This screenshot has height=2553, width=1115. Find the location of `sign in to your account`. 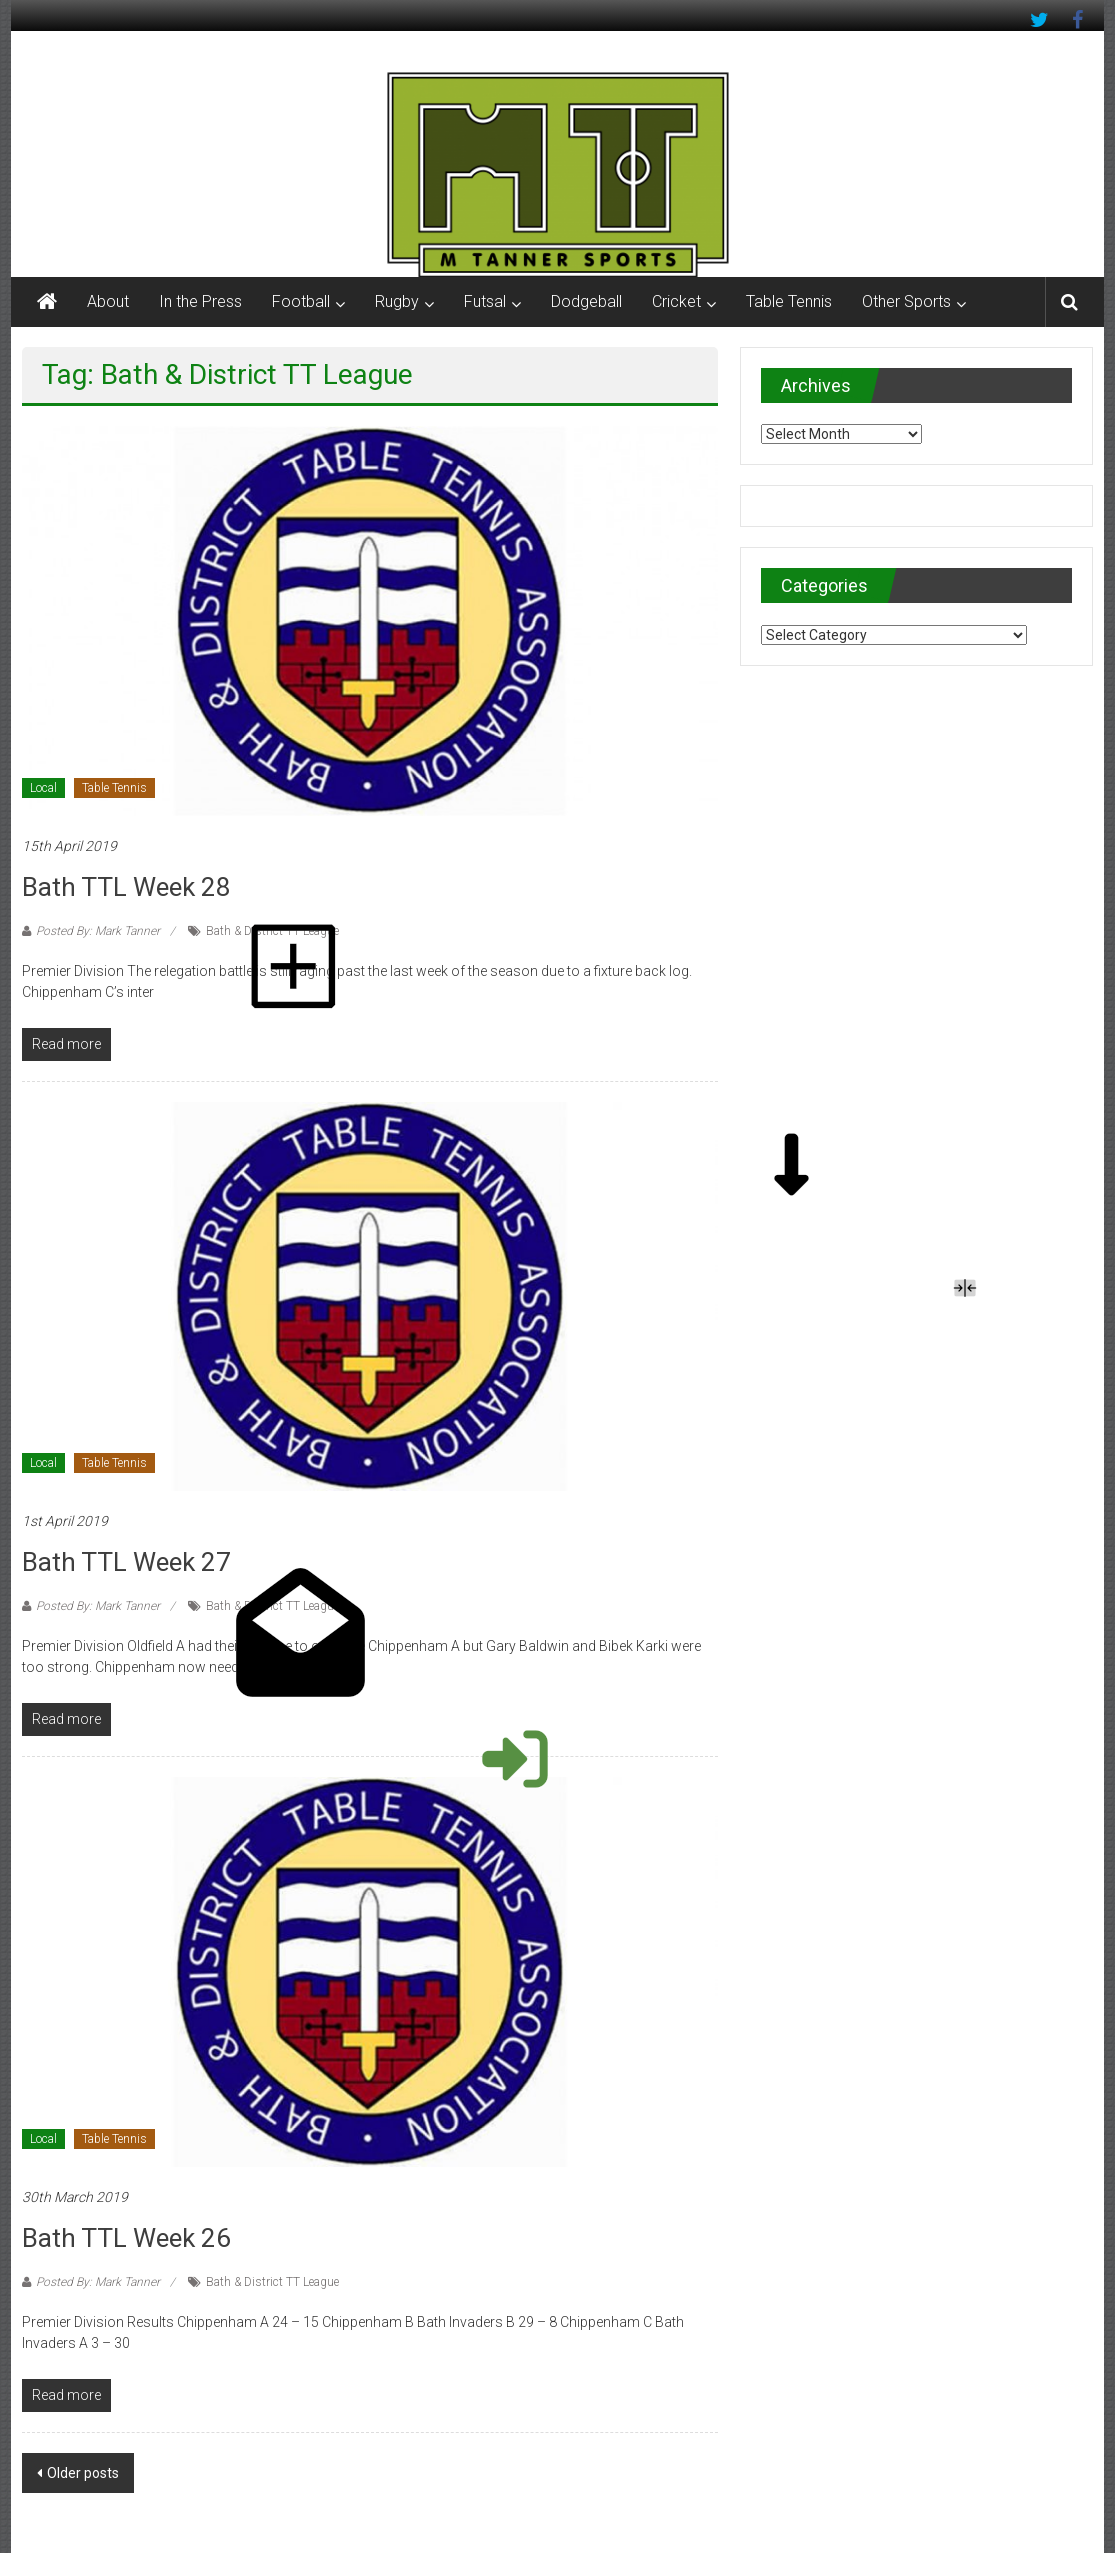

sign in to your account is located at coordinates (515, 1759).